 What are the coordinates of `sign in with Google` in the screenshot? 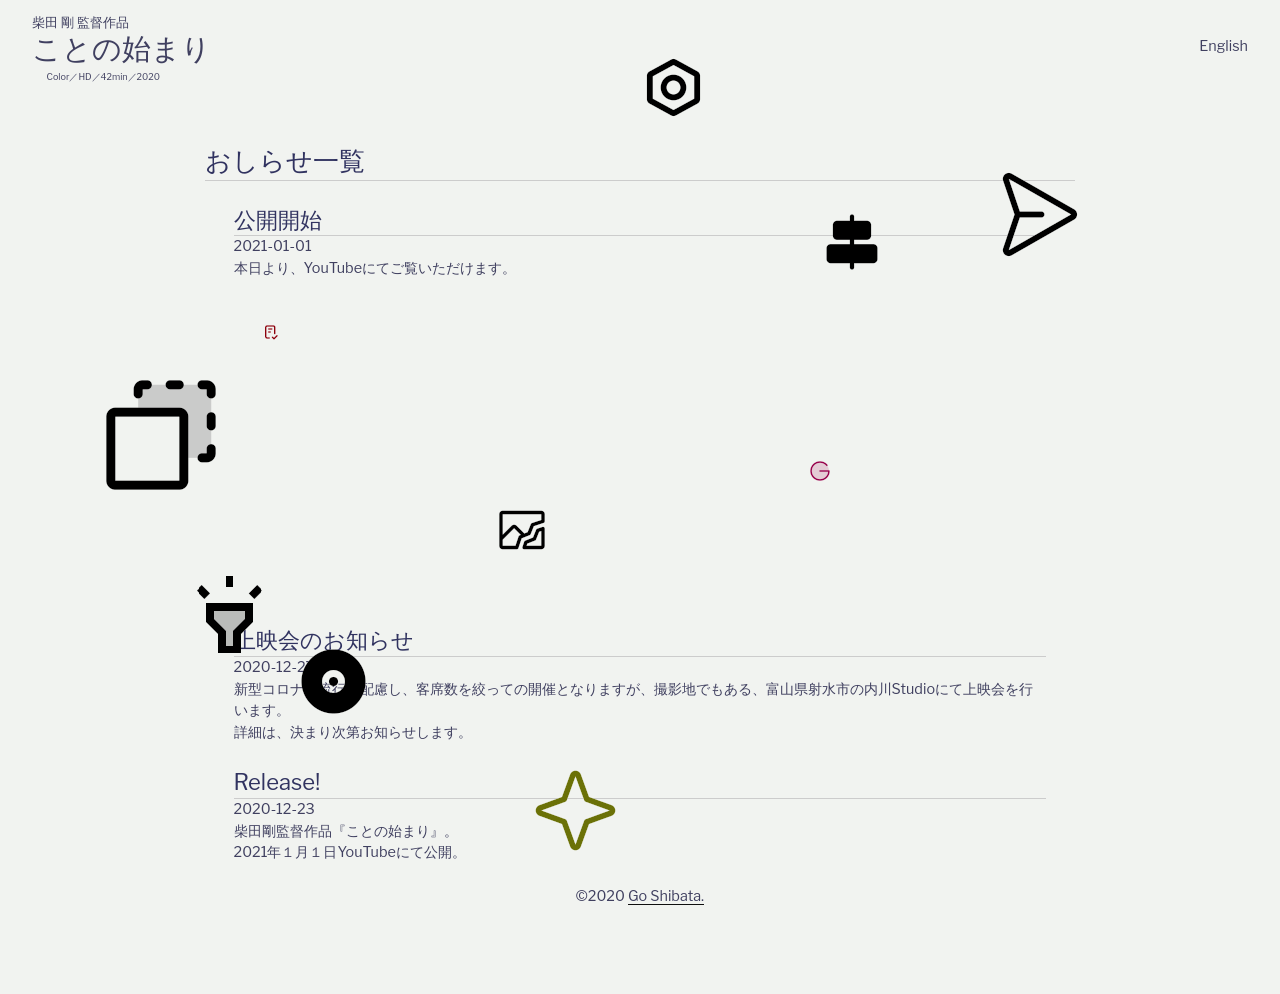 It's located at (820, 471).